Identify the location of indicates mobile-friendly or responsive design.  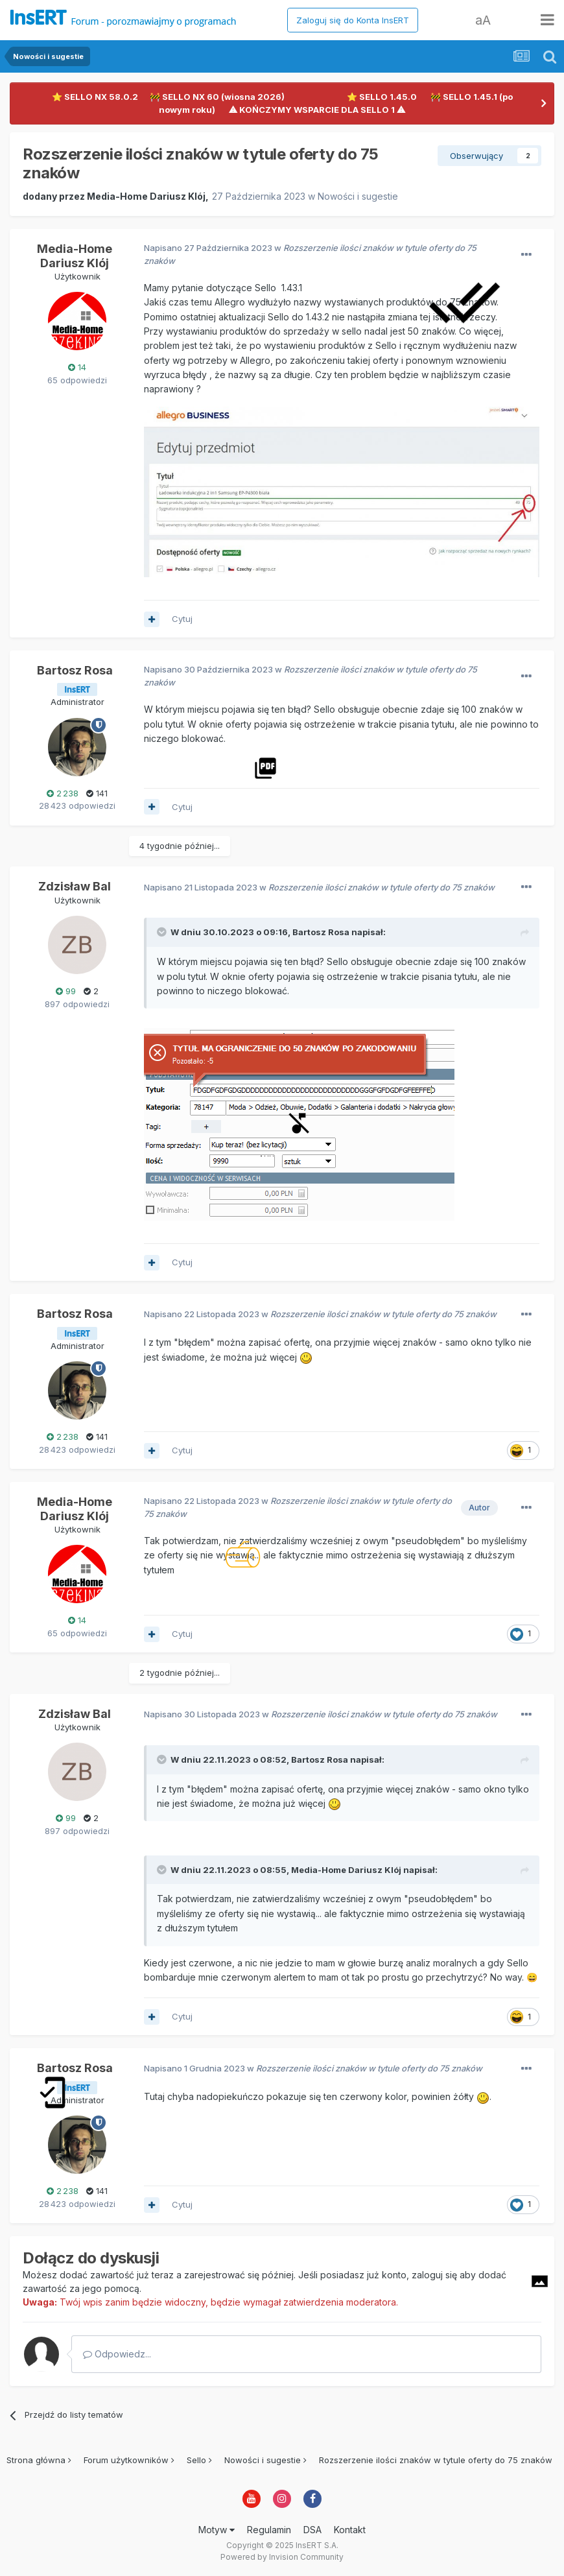
(52, 2092).